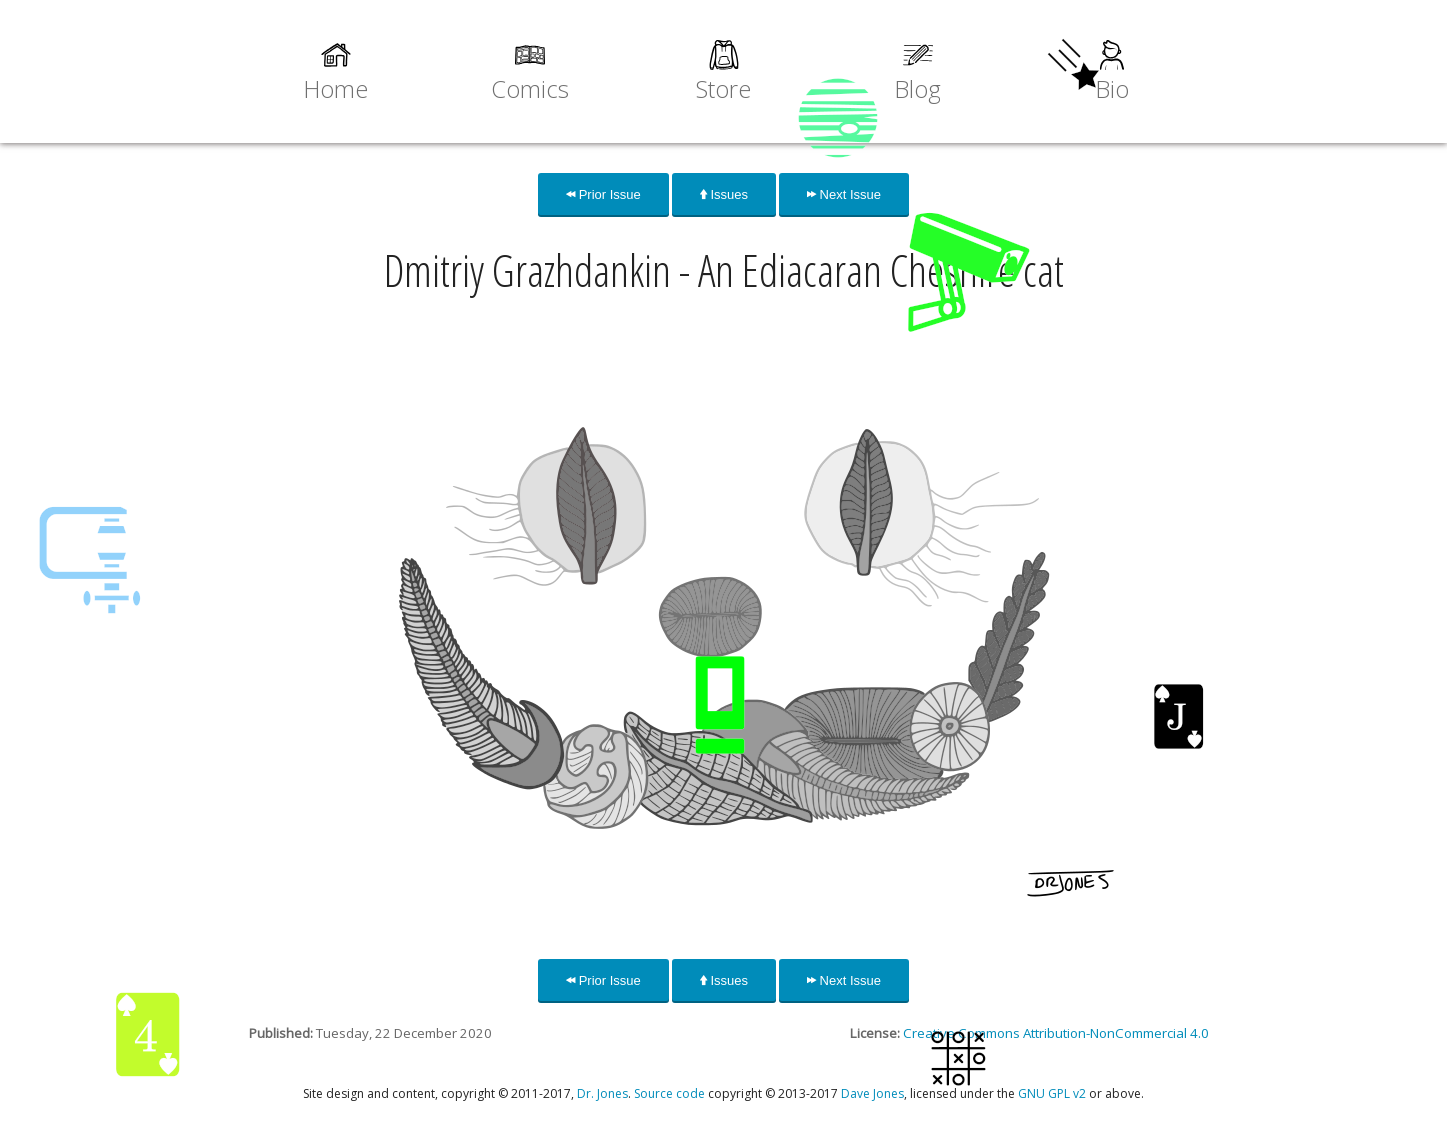  I want to click on access security camera footage, so click(968, 272).